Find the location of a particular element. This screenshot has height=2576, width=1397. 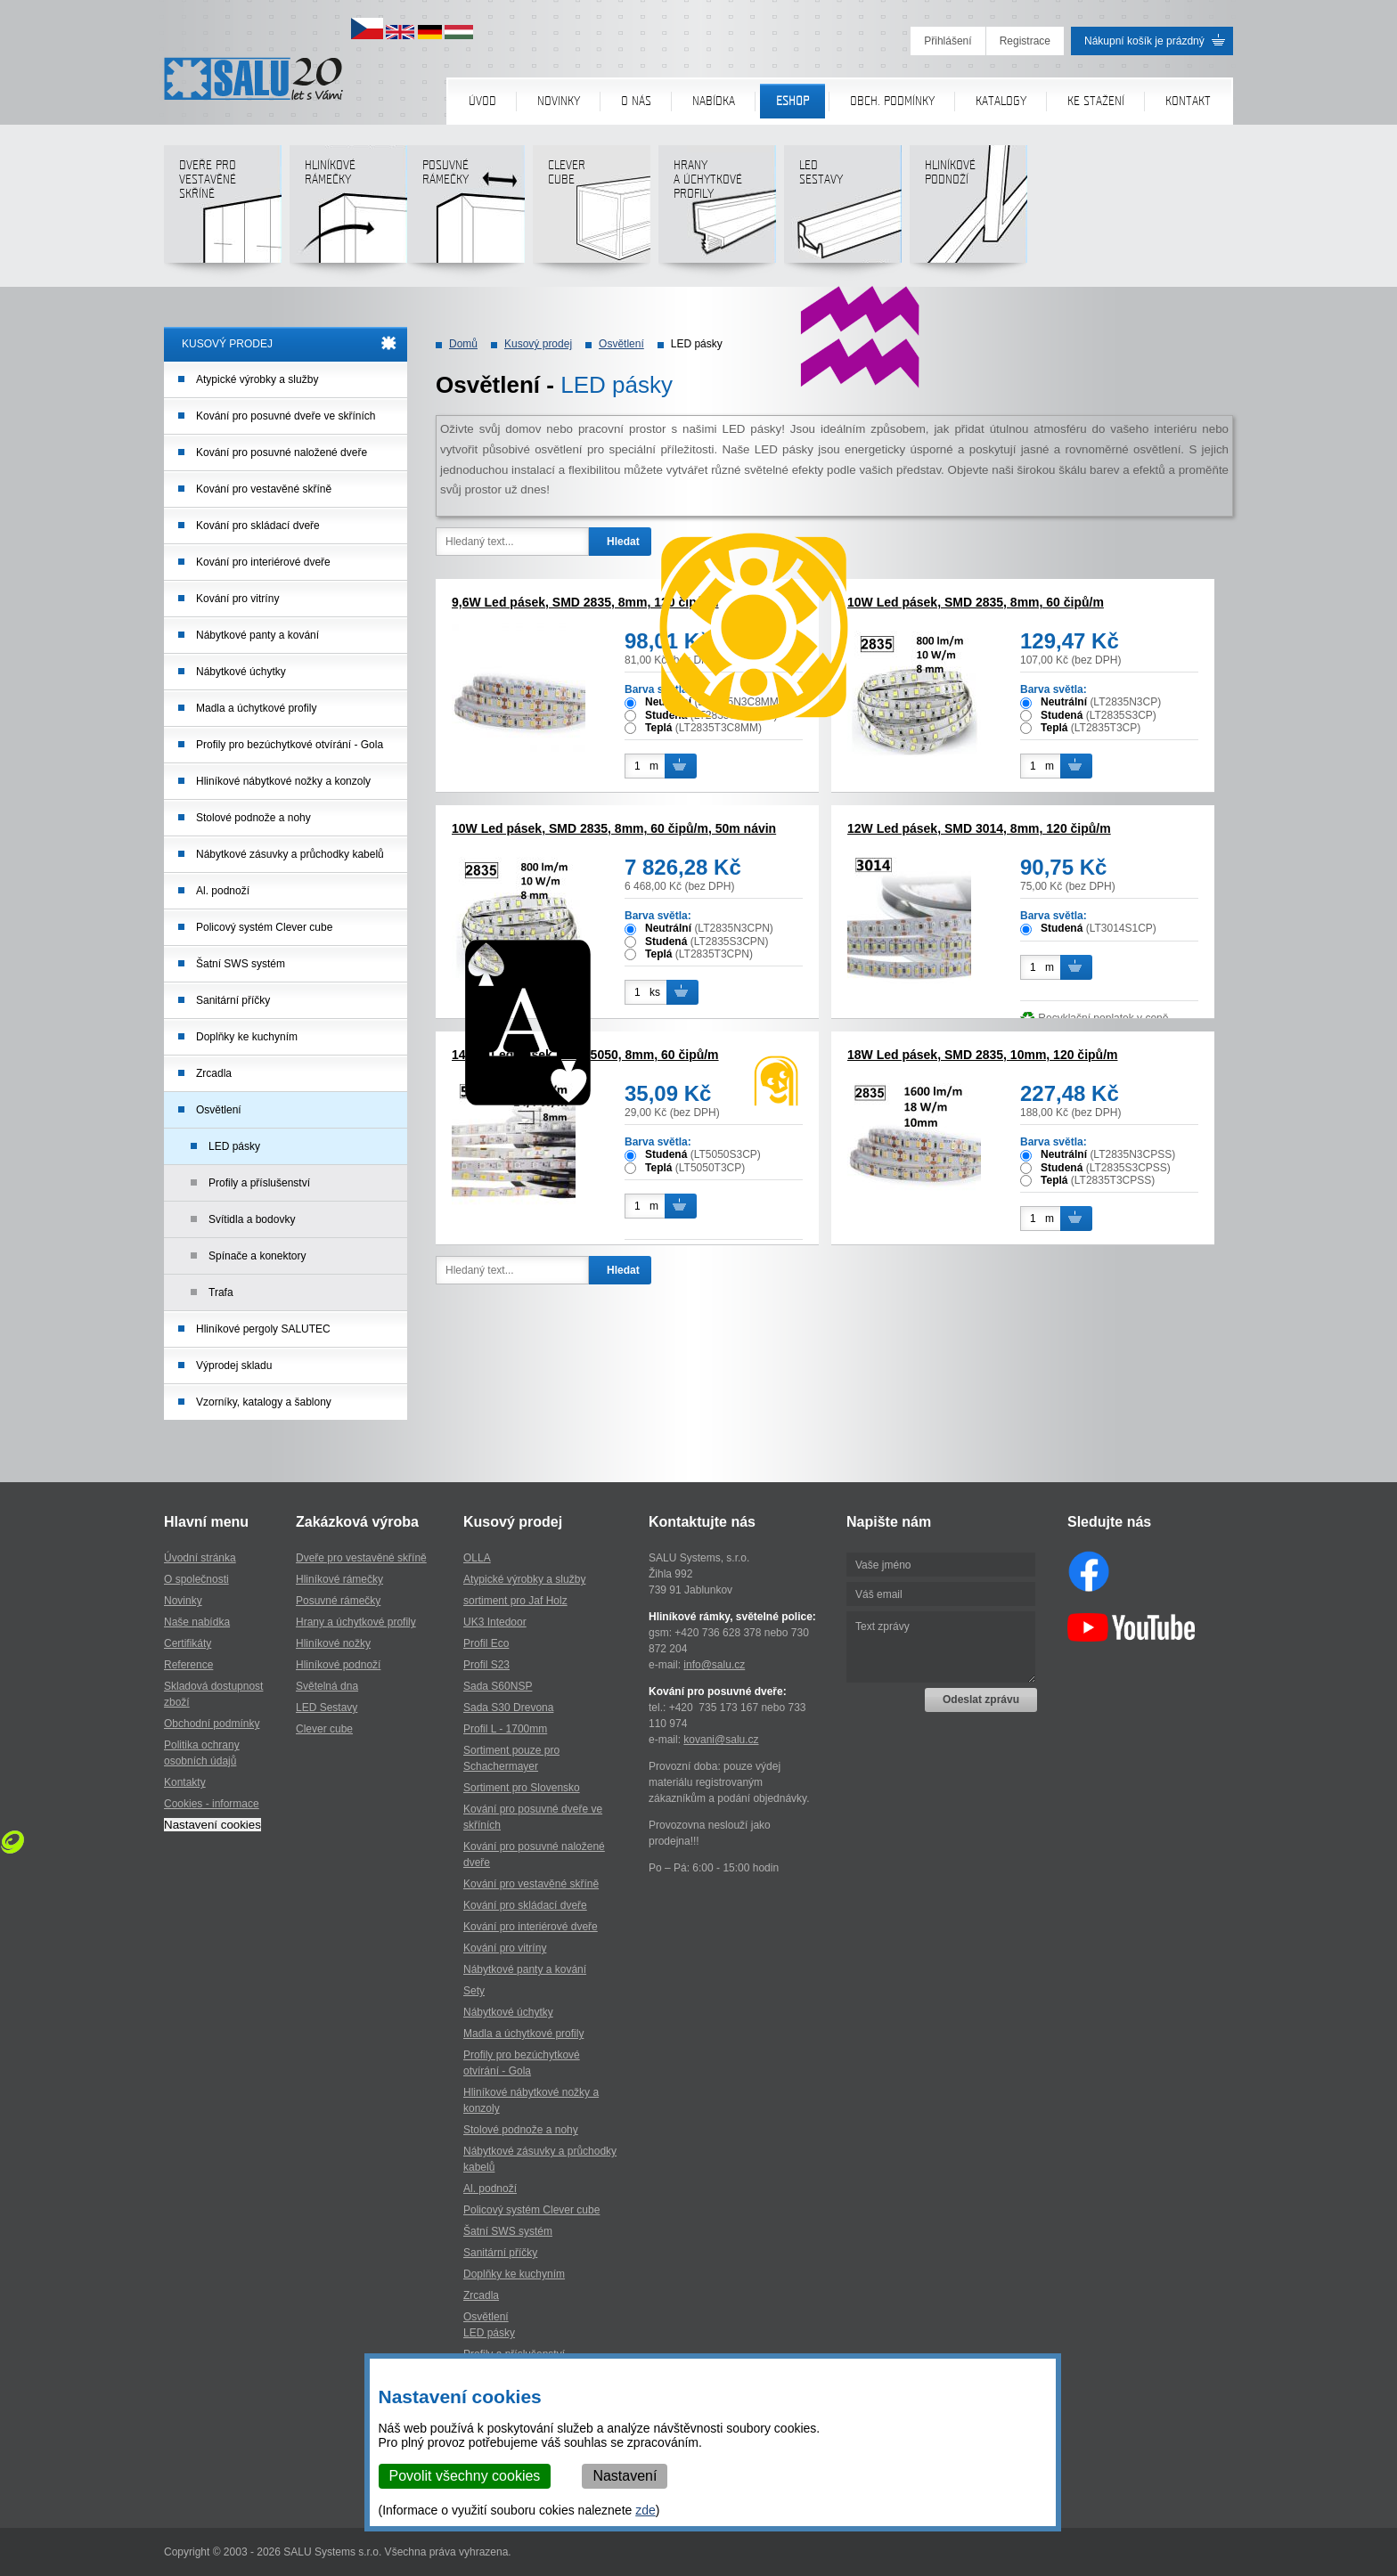

indicates a wind or air-based ability is located at coordinates (12, 1842).